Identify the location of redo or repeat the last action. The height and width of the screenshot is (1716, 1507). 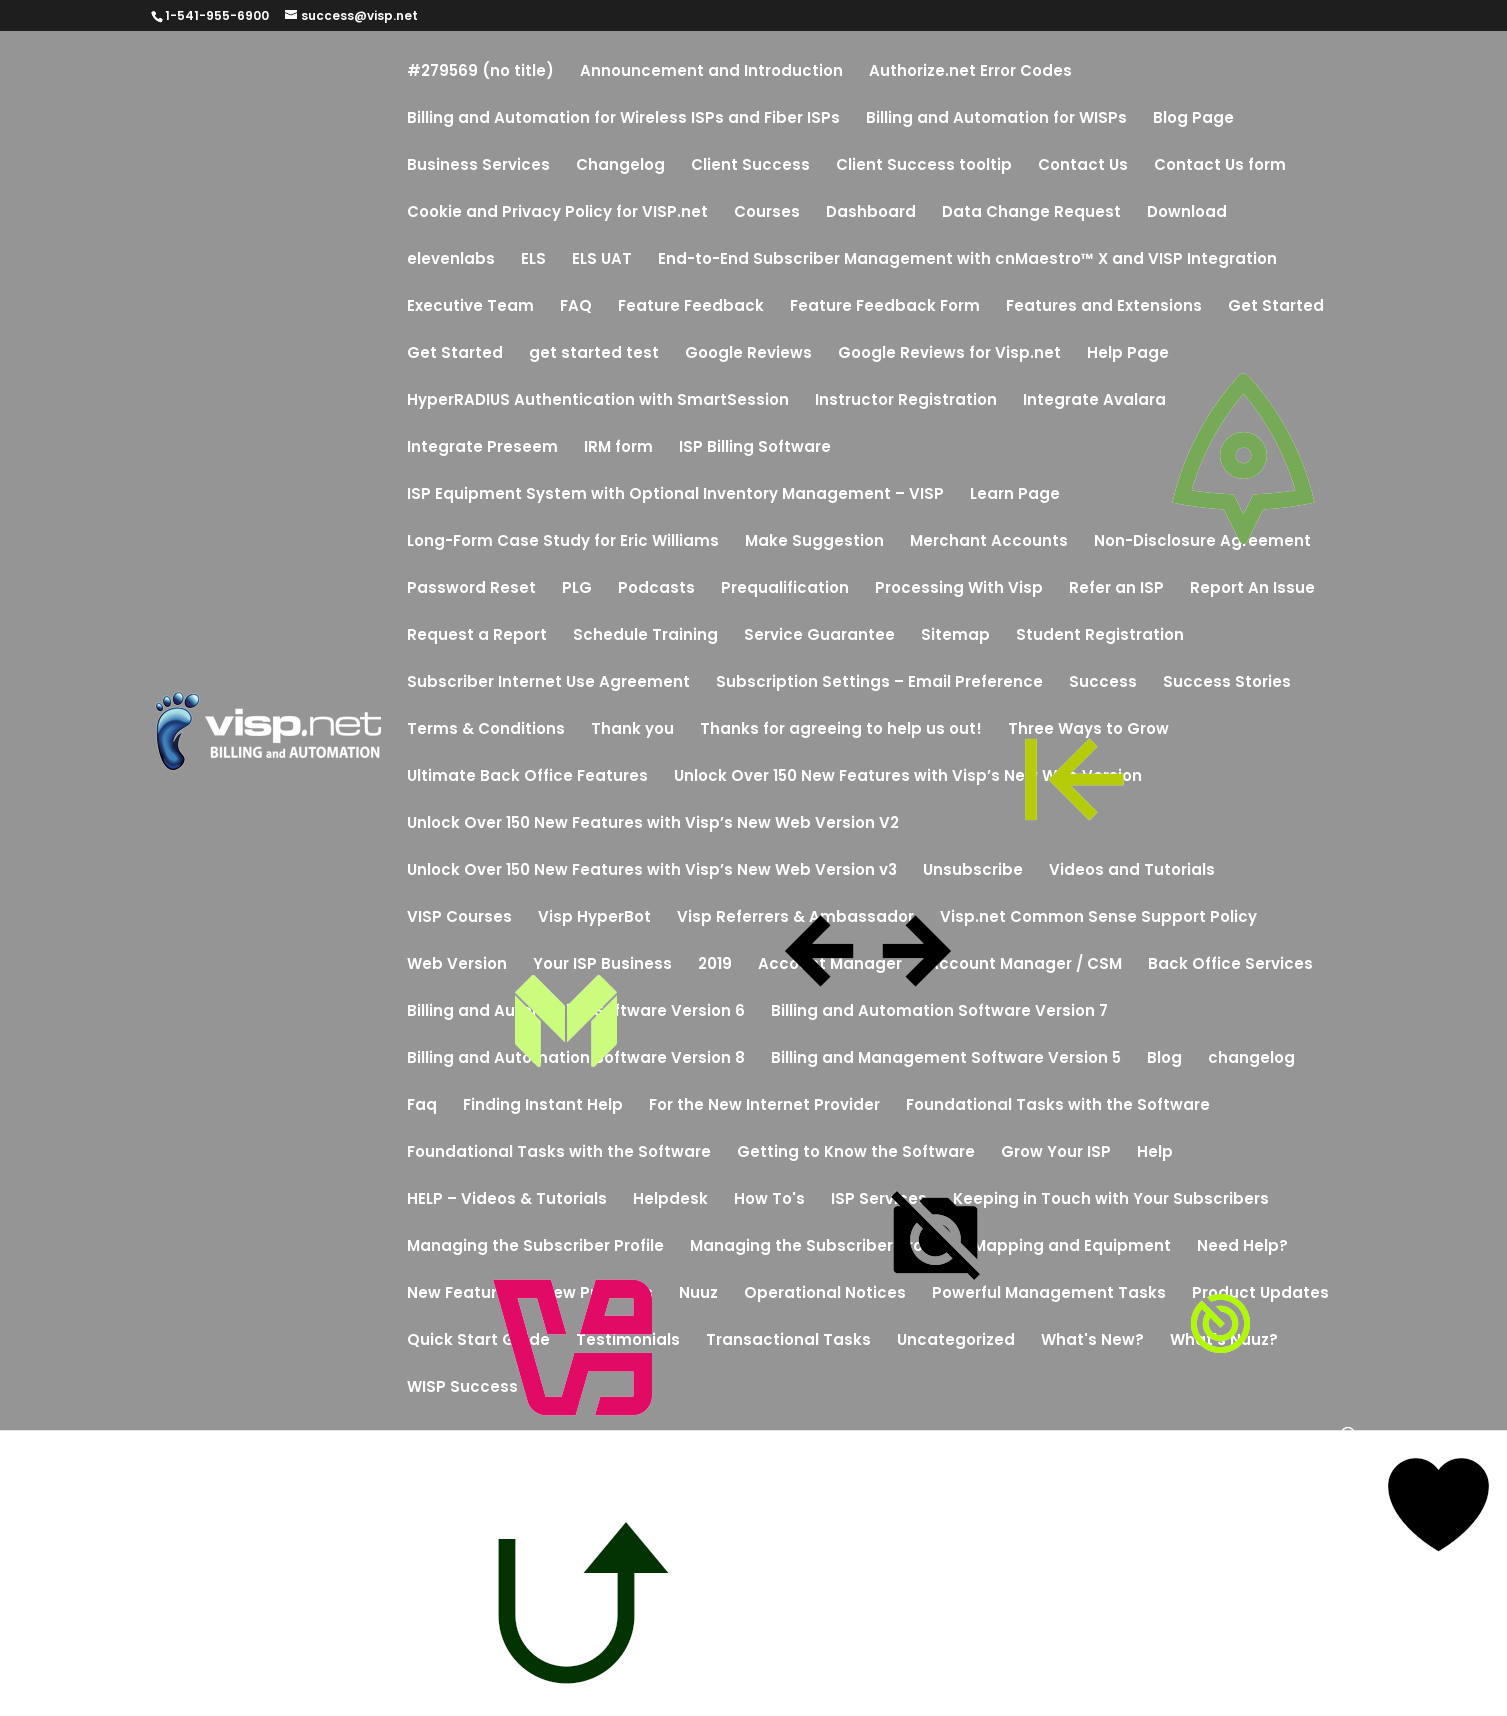
(575, 1607).